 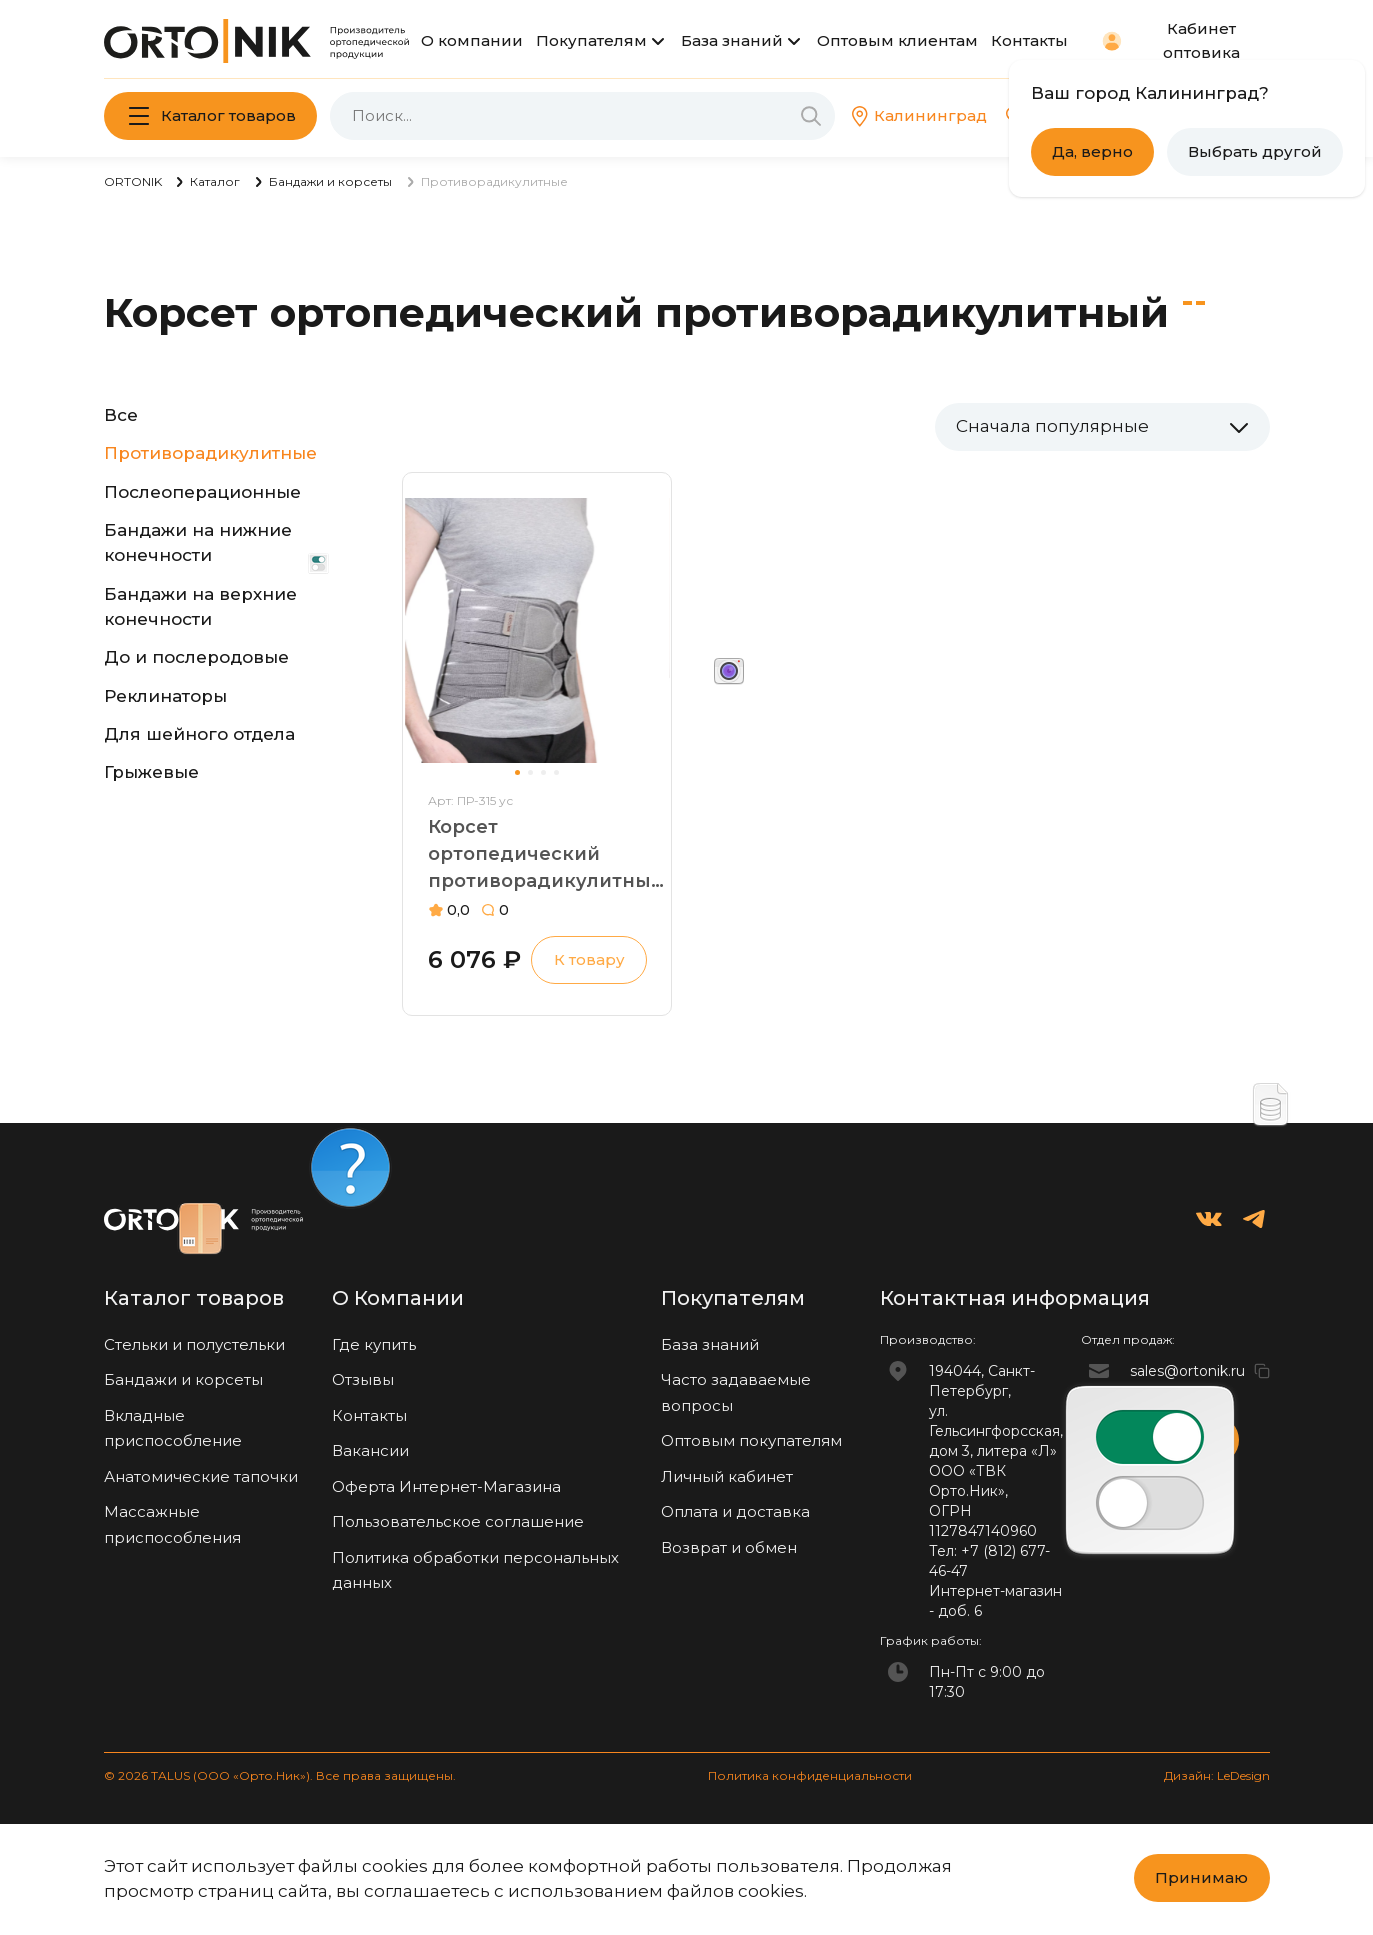 What do you see at coordinates (350, 1167) in the screenshot?
I see `open the help center or documentation` at bounding box center [350, 1167].